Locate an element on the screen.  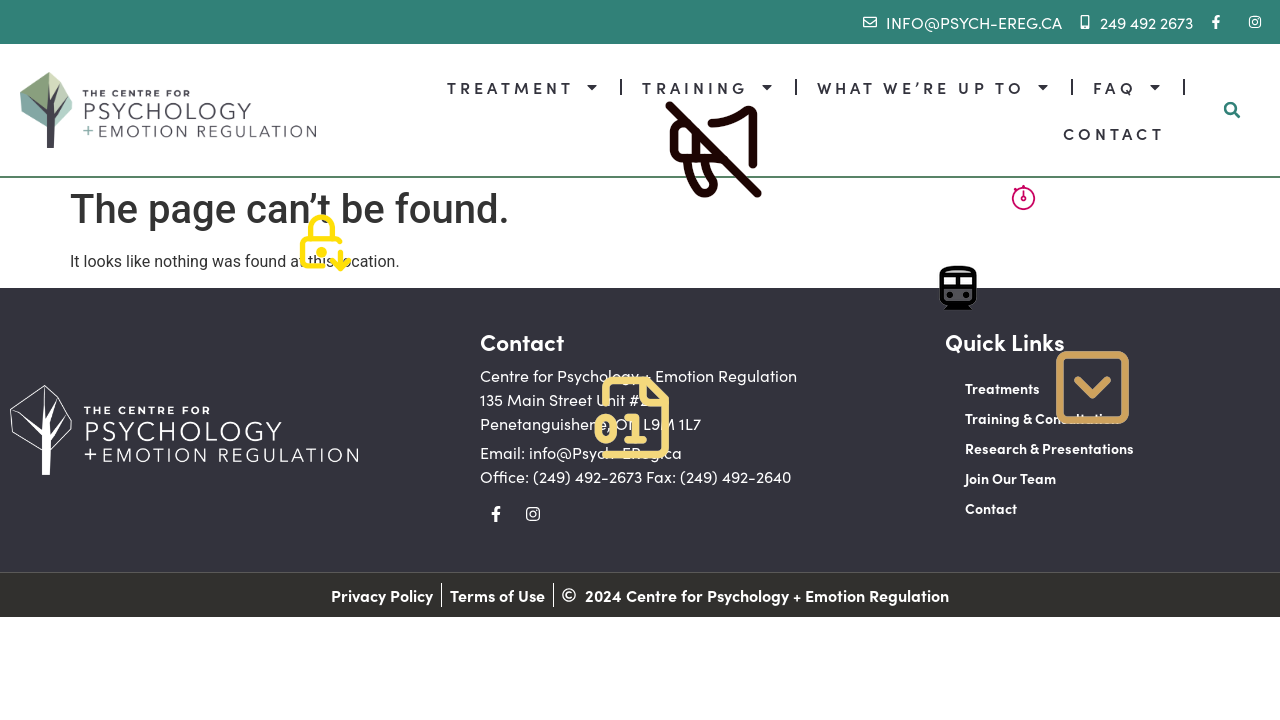
start or view a timer is located at coordinates (1023, 197).